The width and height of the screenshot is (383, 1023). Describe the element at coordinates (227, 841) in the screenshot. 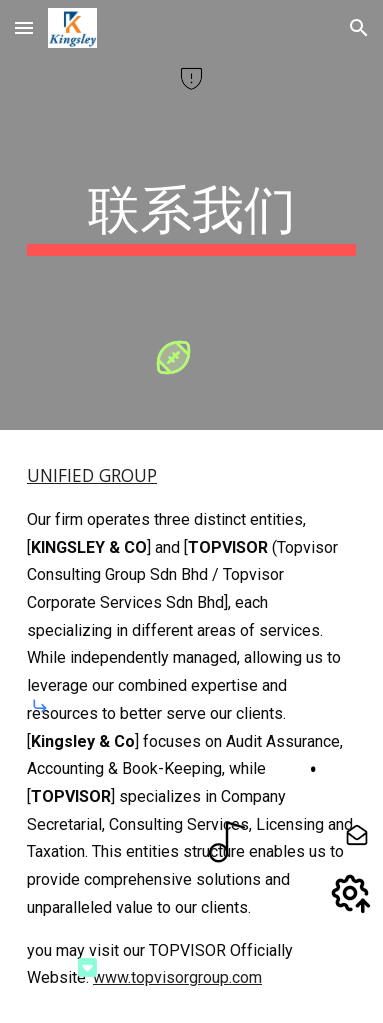

I see `play or access music` at that location.